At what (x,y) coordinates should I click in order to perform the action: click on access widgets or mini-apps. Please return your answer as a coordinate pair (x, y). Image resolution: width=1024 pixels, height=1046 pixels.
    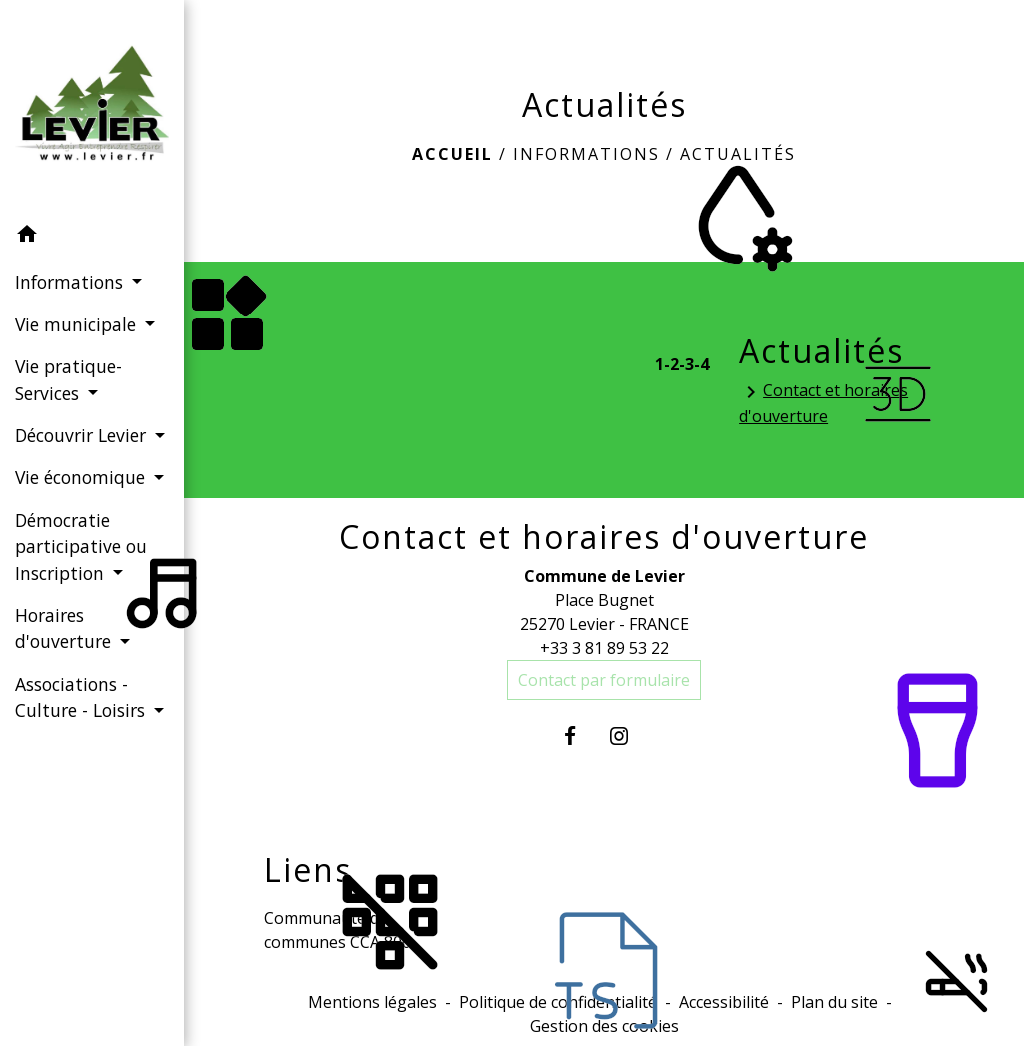
    Looking at the image, I should click on (227, 314).